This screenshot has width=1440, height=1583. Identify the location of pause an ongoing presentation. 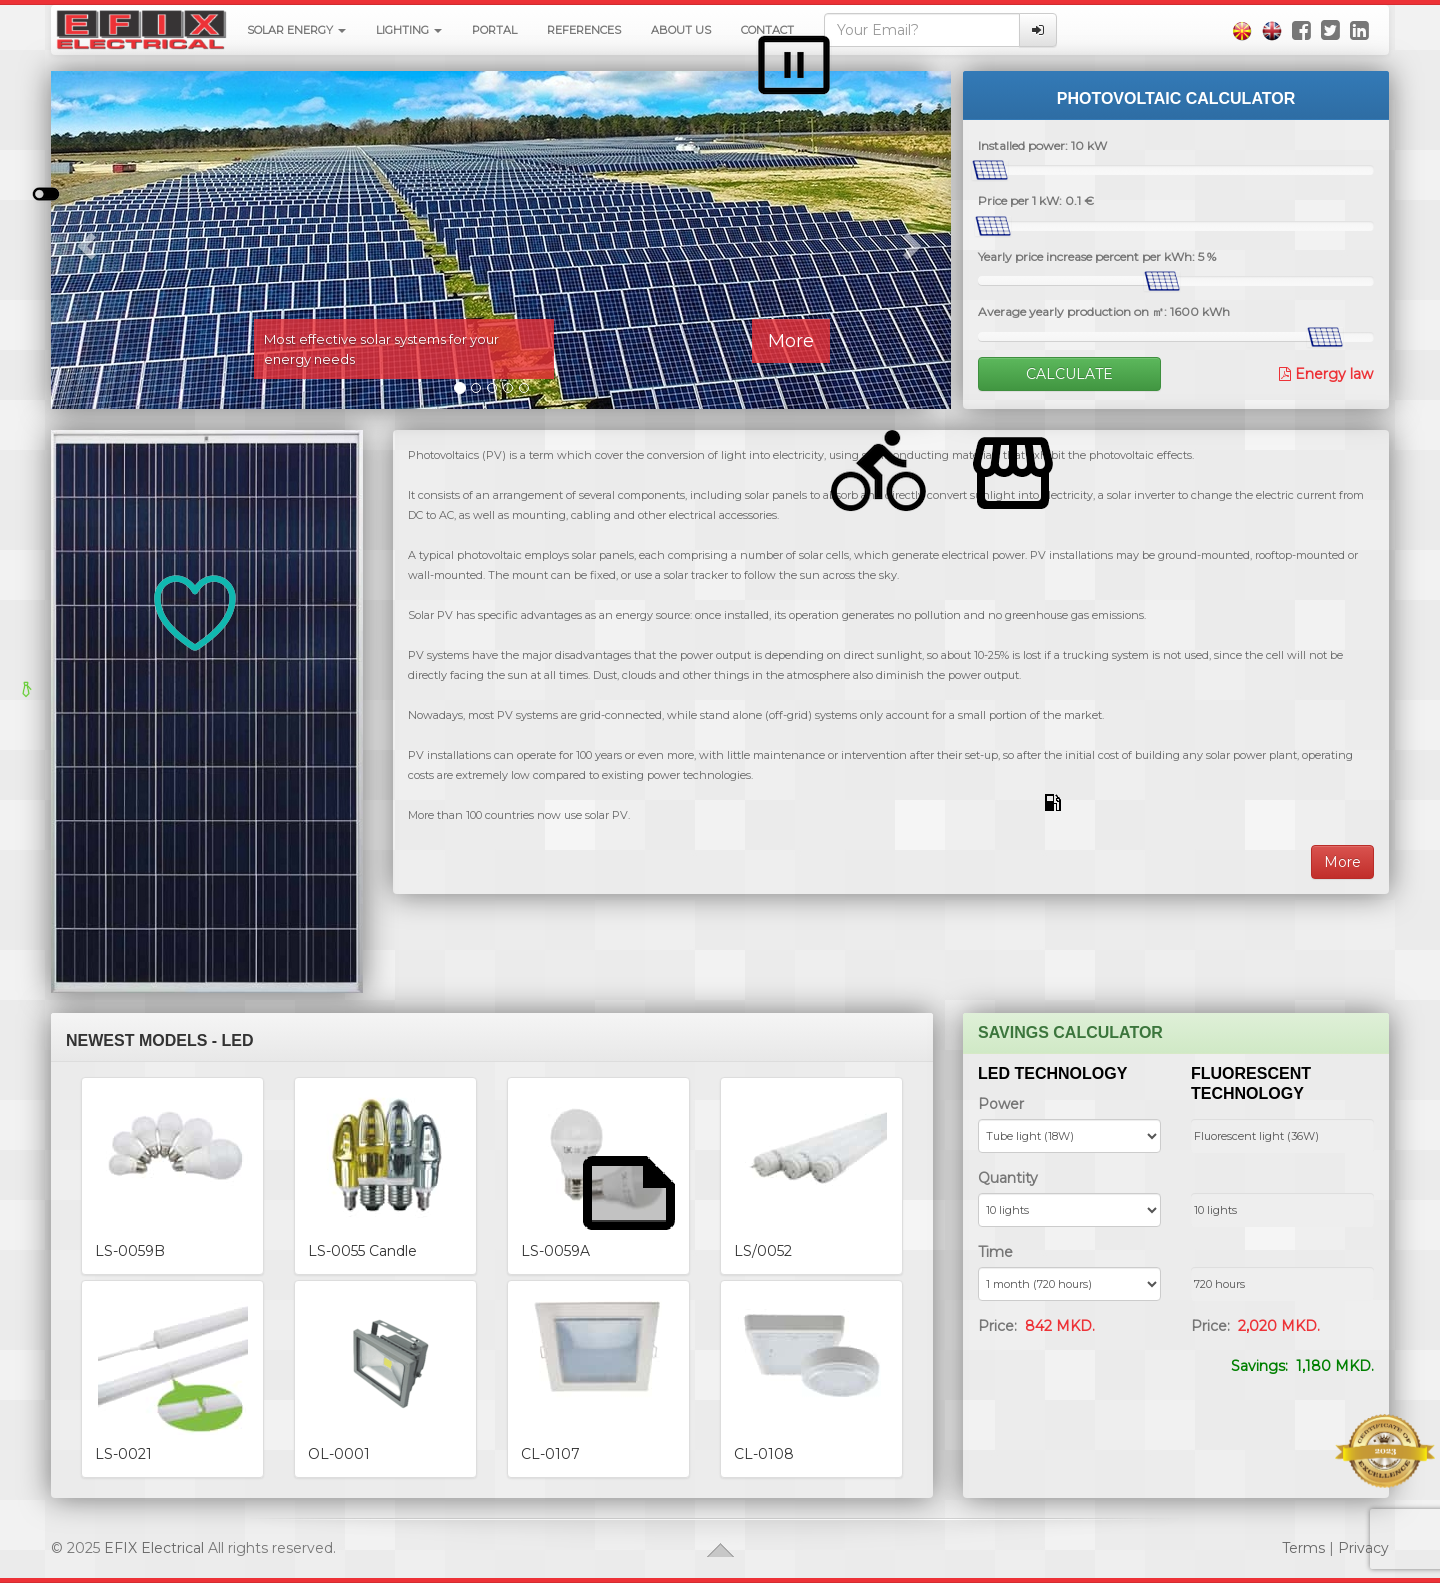
(794, 65).